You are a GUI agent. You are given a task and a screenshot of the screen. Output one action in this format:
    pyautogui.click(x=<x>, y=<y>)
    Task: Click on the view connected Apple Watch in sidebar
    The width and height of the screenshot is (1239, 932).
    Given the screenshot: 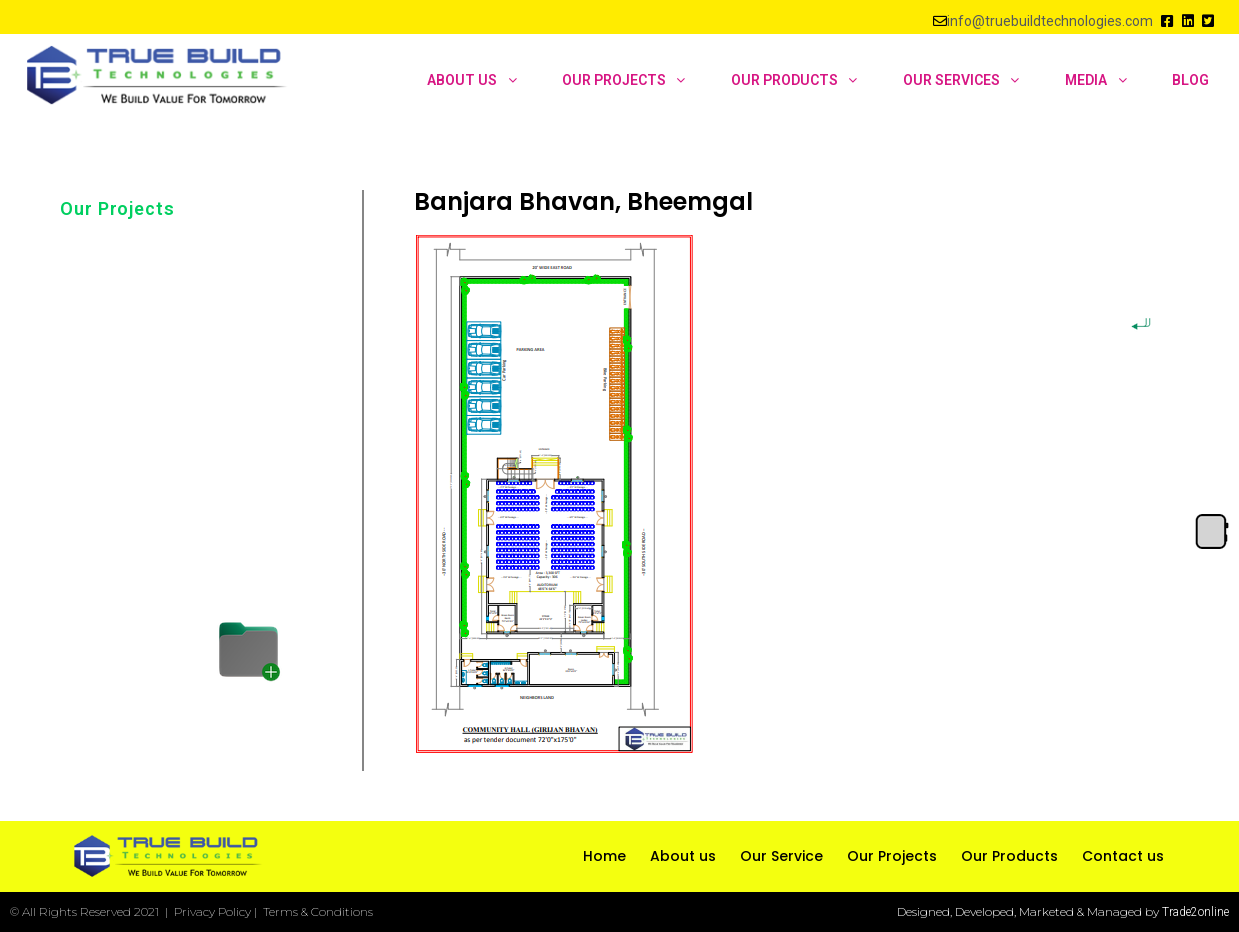 What is the action you would take?
    pyautogui.click(x=1211, y=531)
    